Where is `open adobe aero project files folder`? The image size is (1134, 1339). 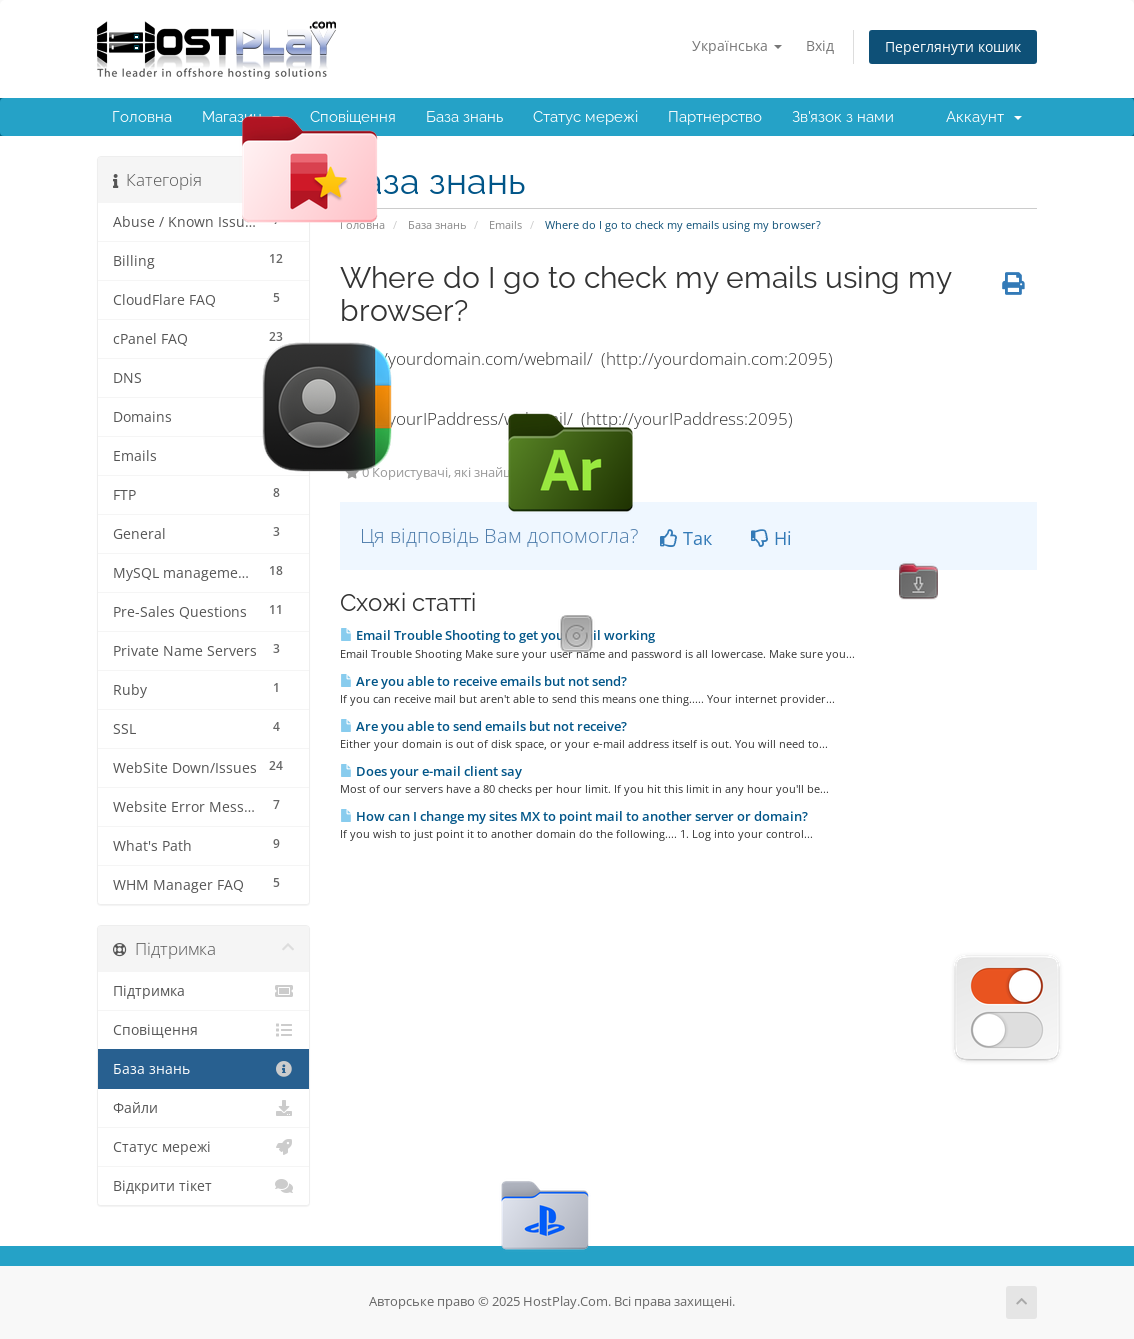 open adobe aero project files folder is located at coordinates (570, 466).